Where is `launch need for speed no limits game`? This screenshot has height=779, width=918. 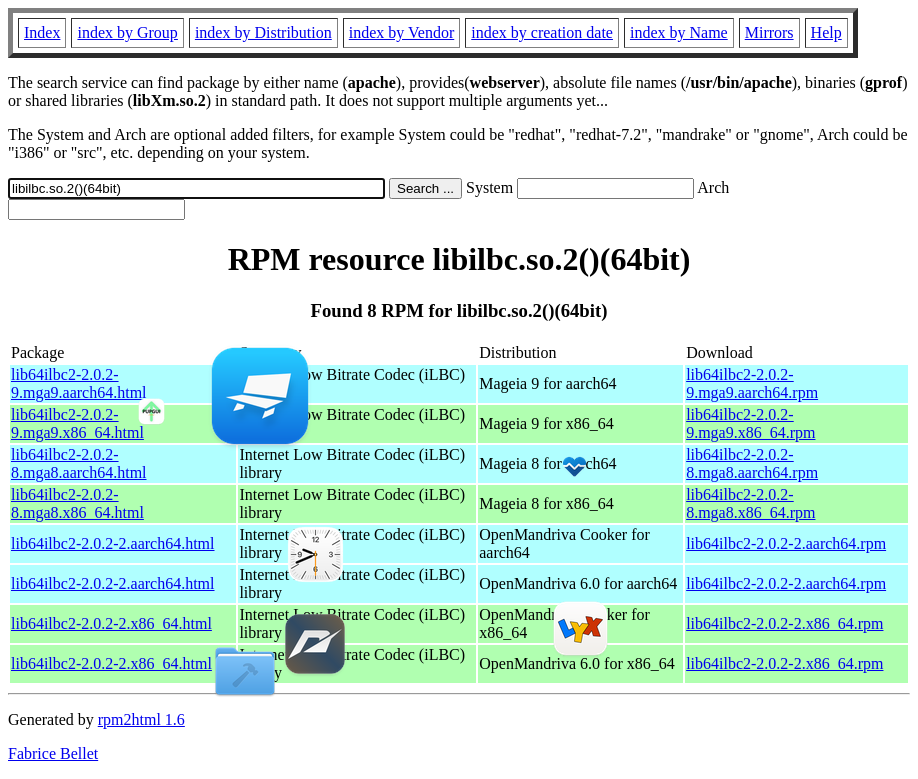 launch need for speed no limits game is located at coordinates (315, 644).